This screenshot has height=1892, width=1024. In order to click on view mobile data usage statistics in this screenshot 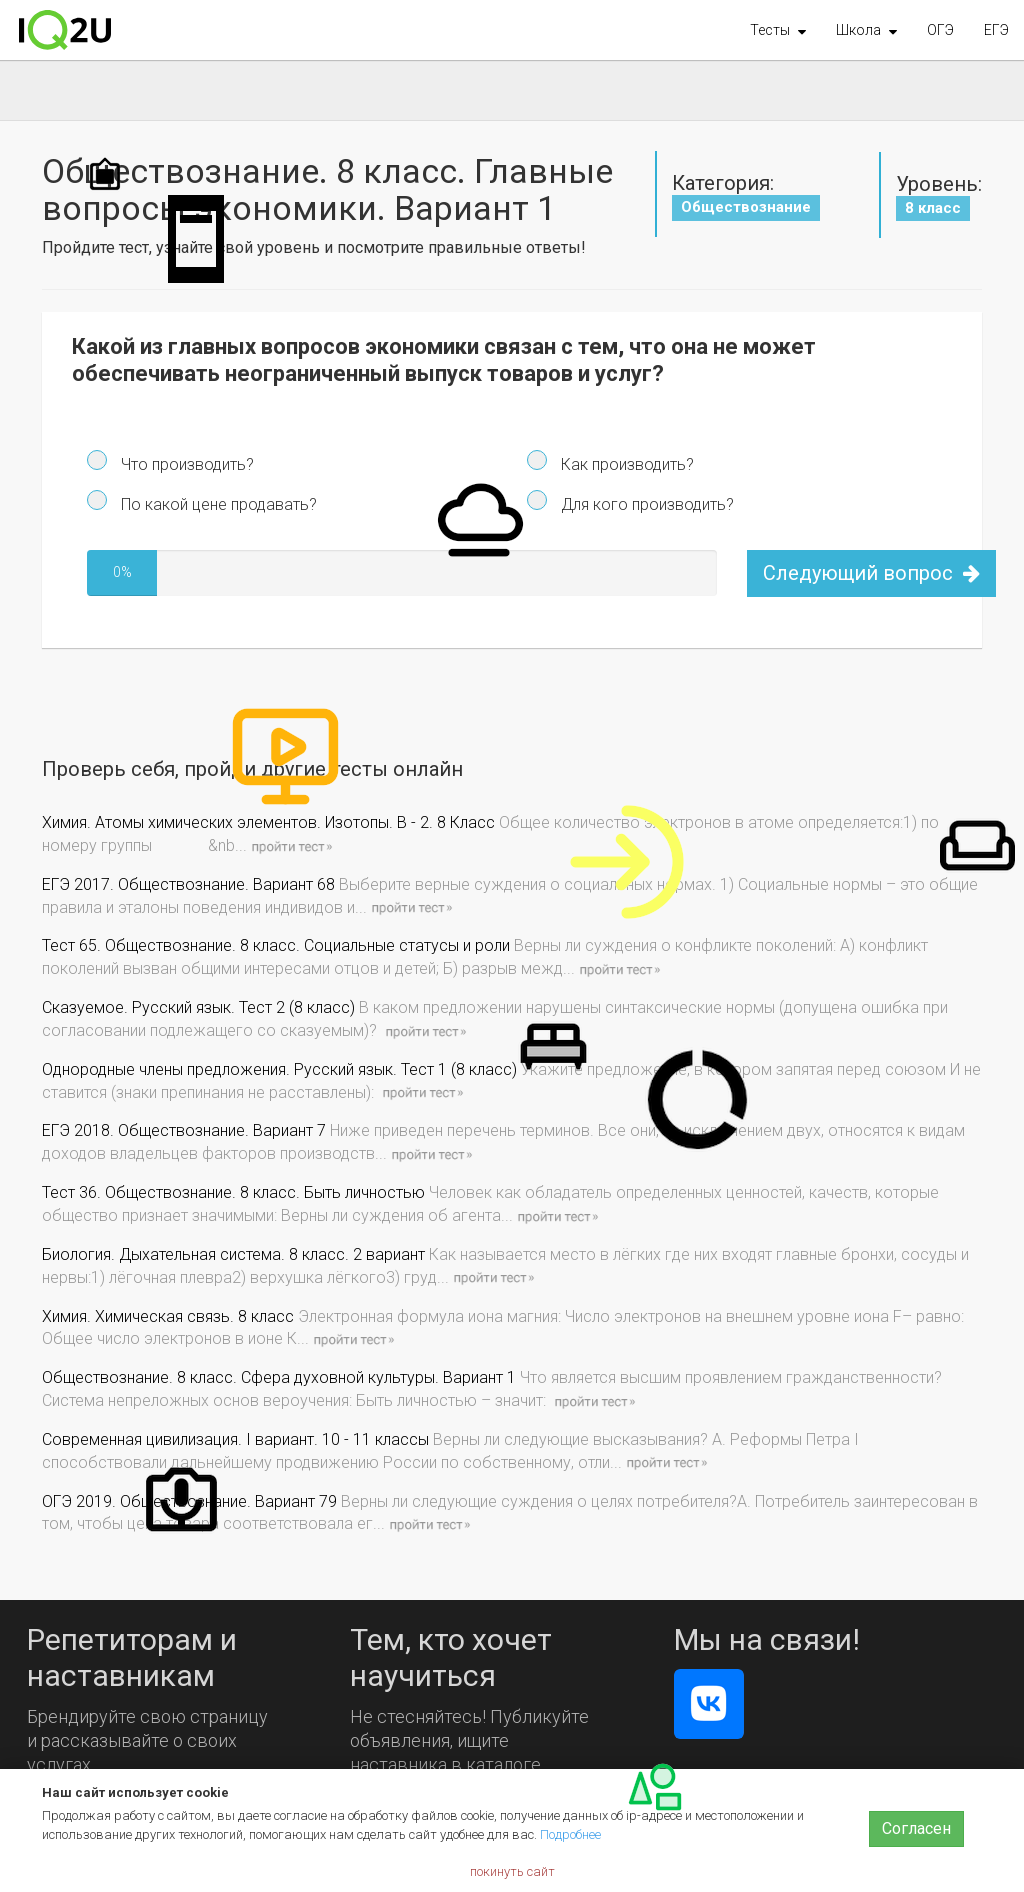, I will do `click(697, 1099)`.